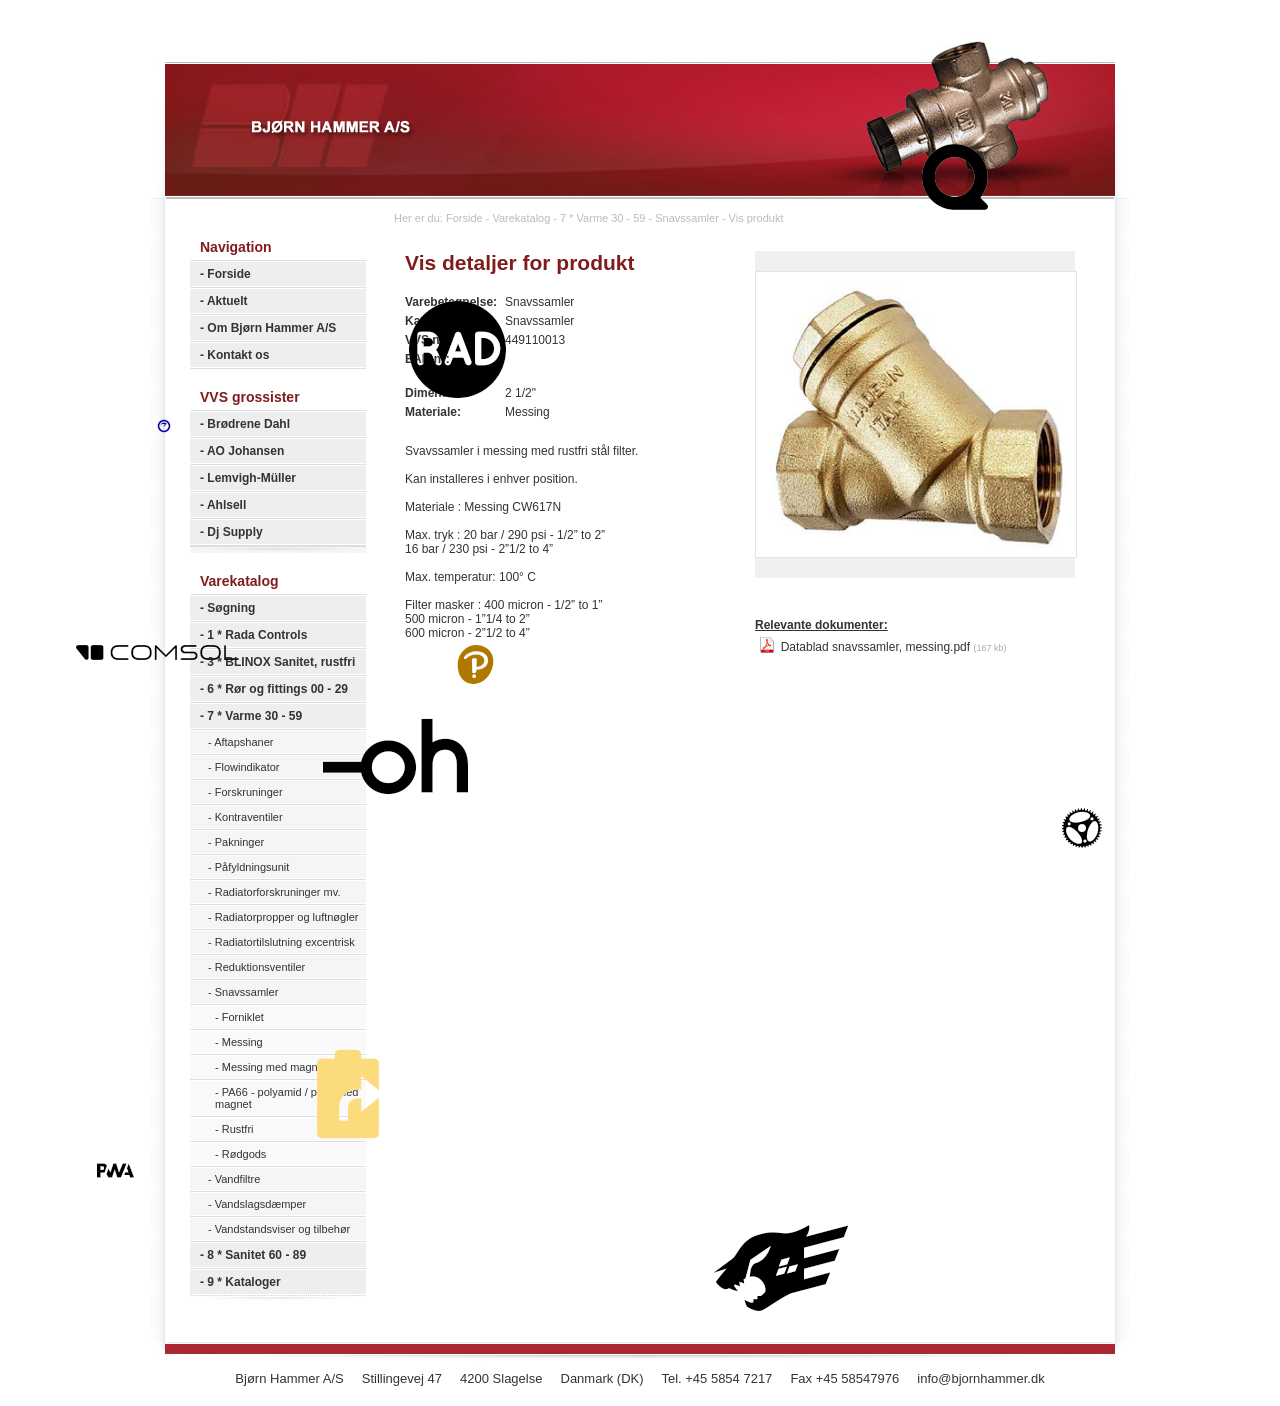 Image resolution: width=1280 pixels, height=1406 pixels. What do you see at coordinates (457, 349) in the screenshot?
I see `launch RAD Studio application` at bounding box center [457, 349].